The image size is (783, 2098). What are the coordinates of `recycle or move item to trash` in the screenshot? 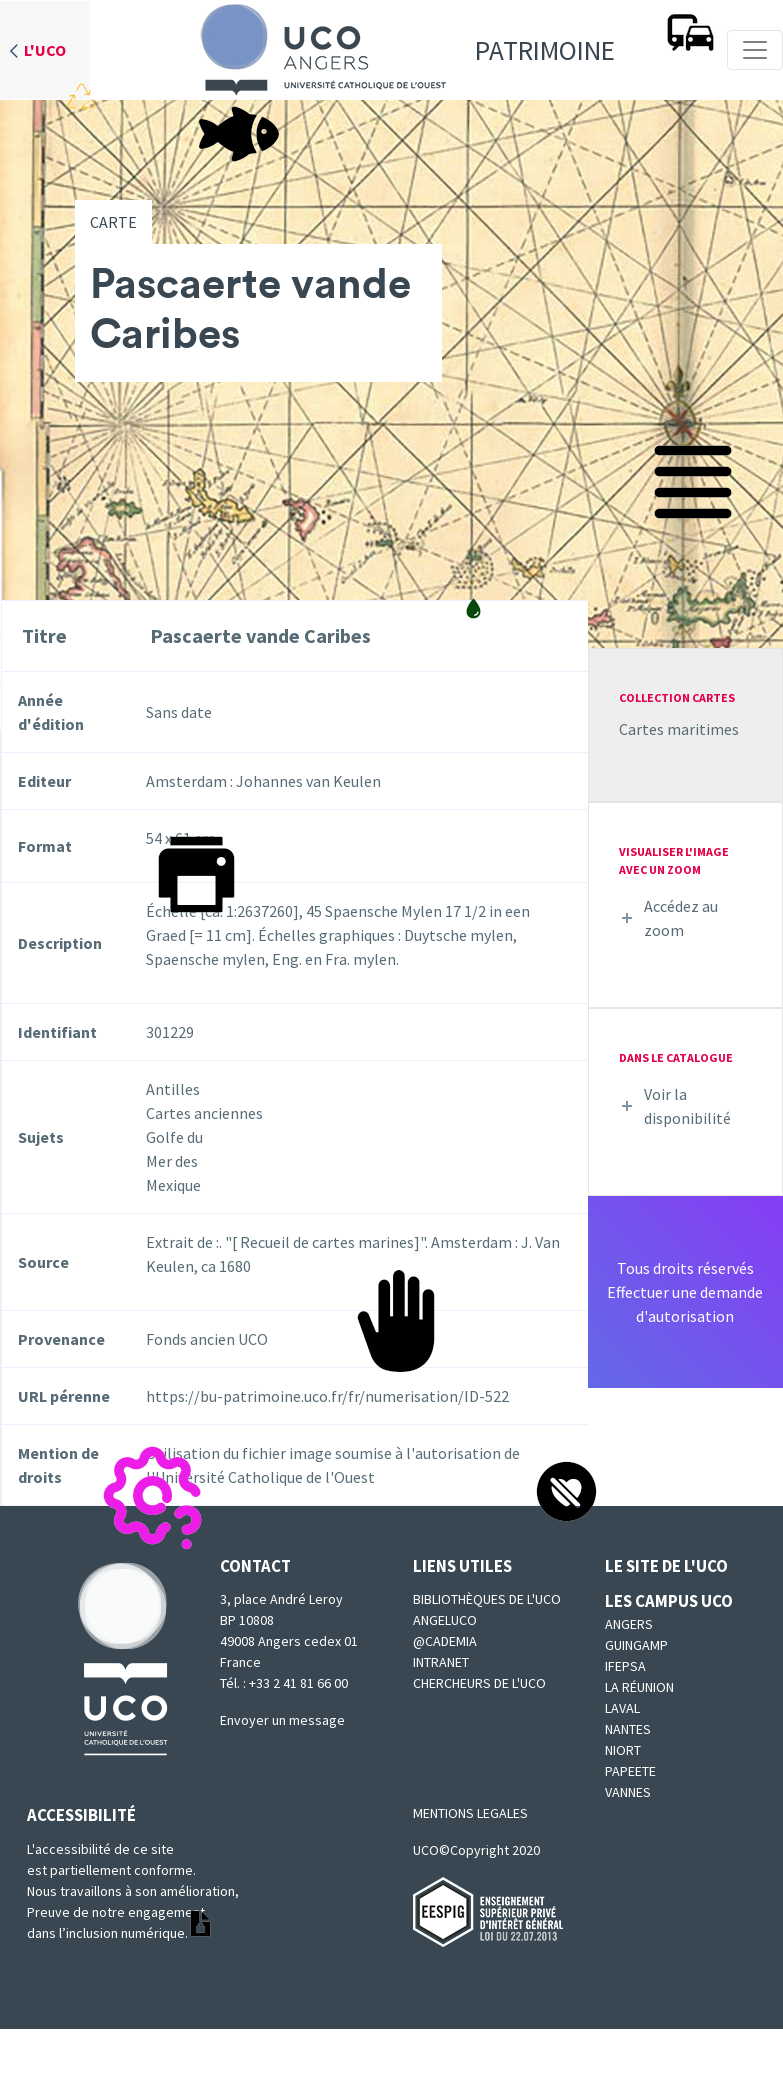 It's located at (81, 97).